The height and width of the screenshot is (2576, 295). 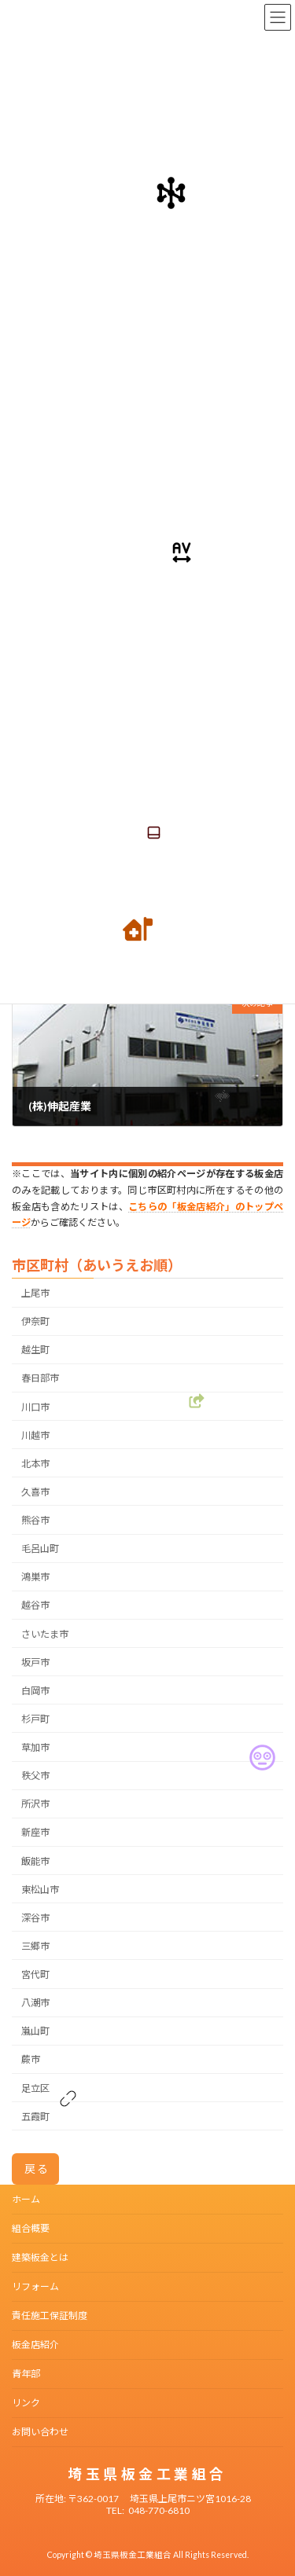 What do you see at coordinates (171, 193) in the screenshot?
I see `access network or node connections` at bounding box center [171, 193].